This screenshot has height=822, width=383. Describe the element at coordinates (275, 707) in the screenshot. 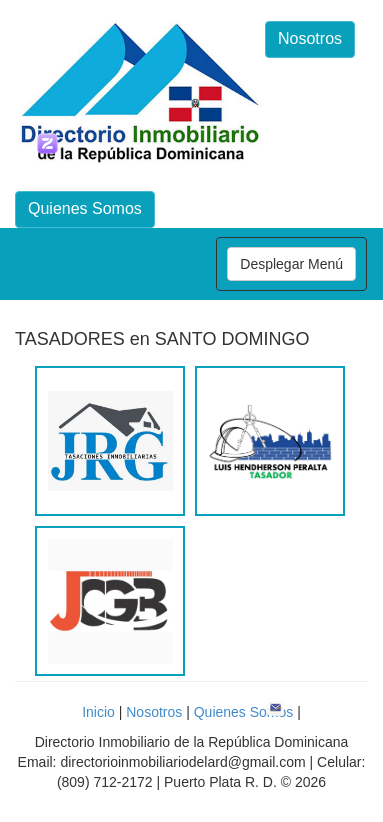

I see `open fastmail email app` at that location.